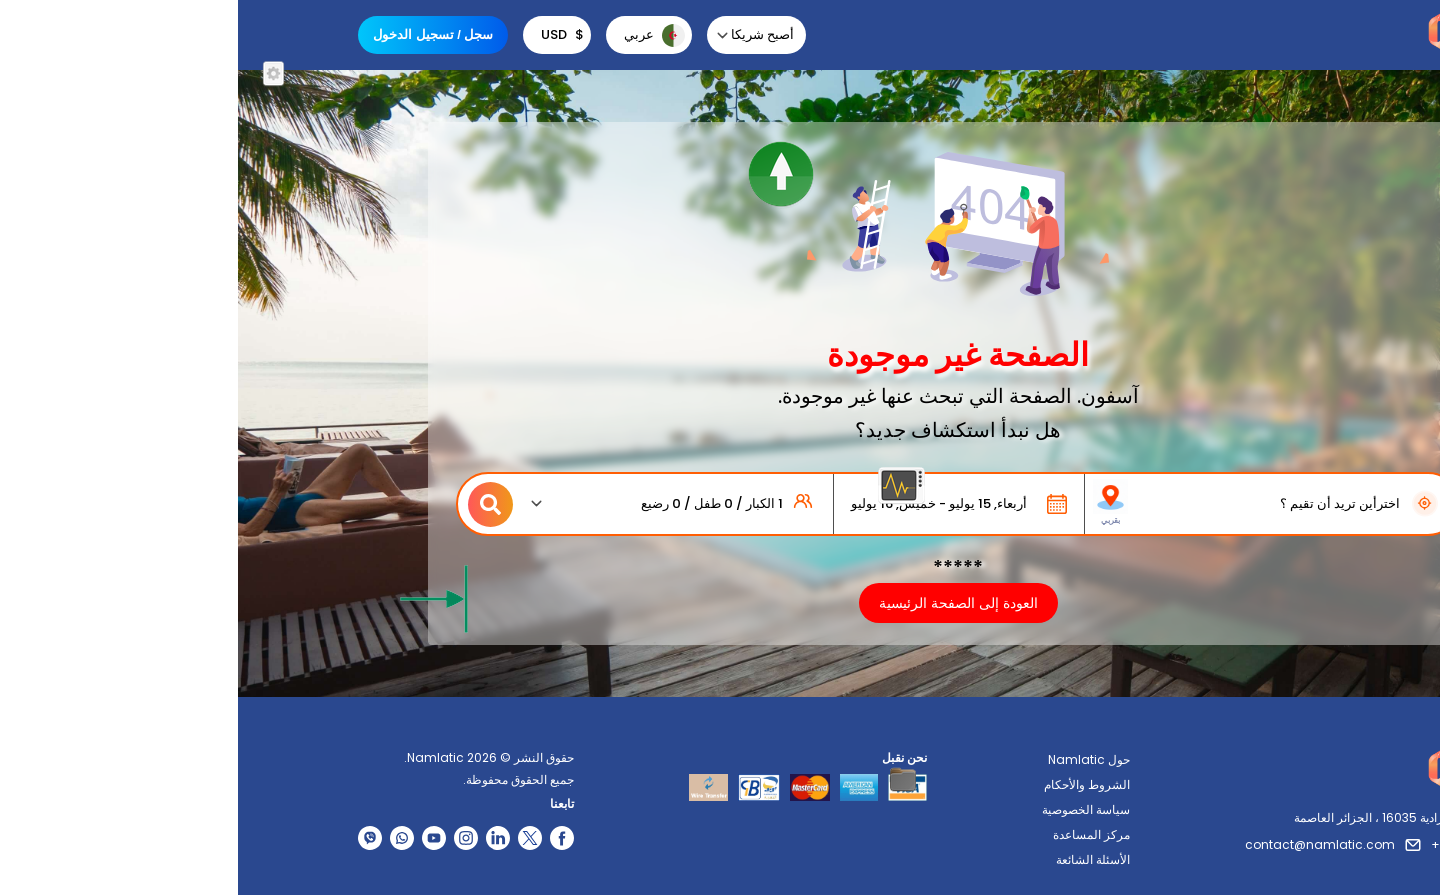 The width and height of the screenshot is (1440, 895). Describe the element at coordinates (901, 485) in the screenshot. I see `open system monitor application` at that location.